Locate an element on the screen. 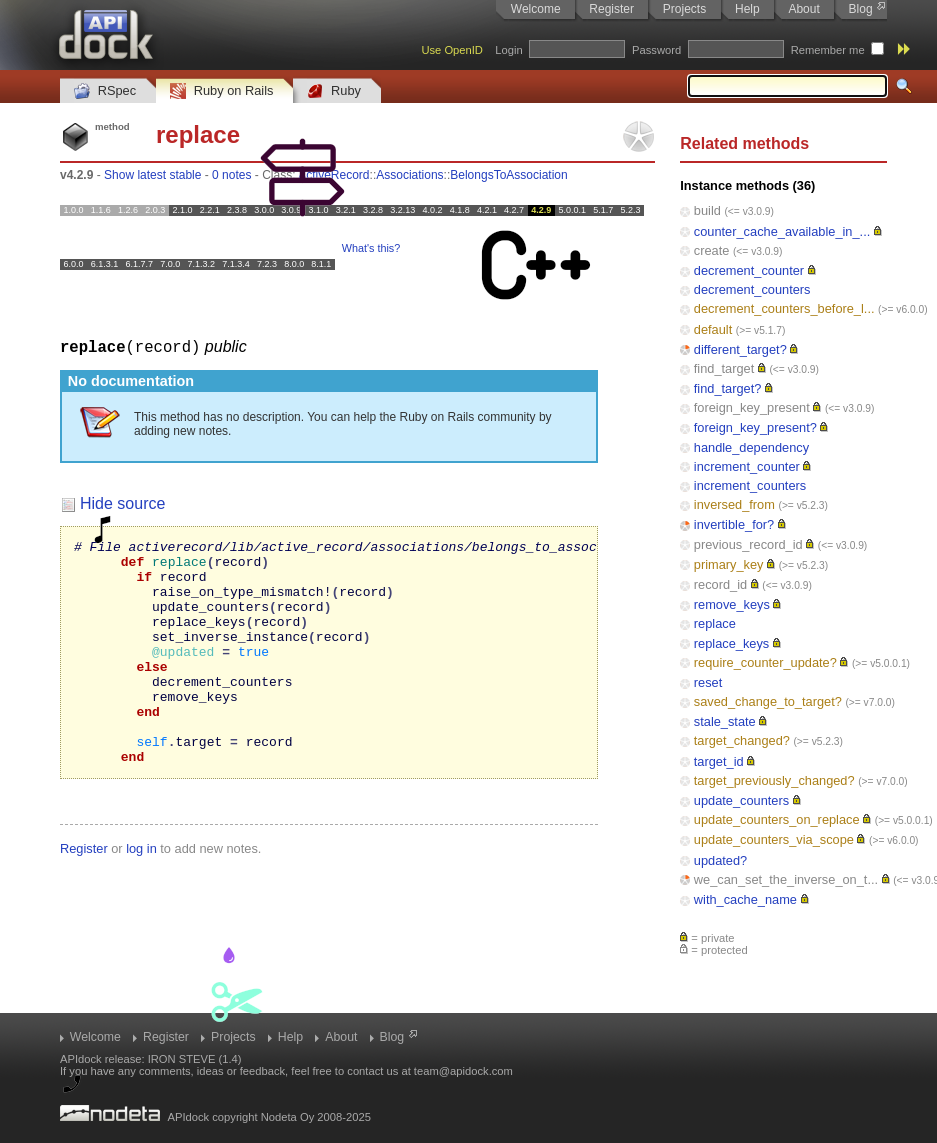  play or access music is located at coordinates (102, 529).